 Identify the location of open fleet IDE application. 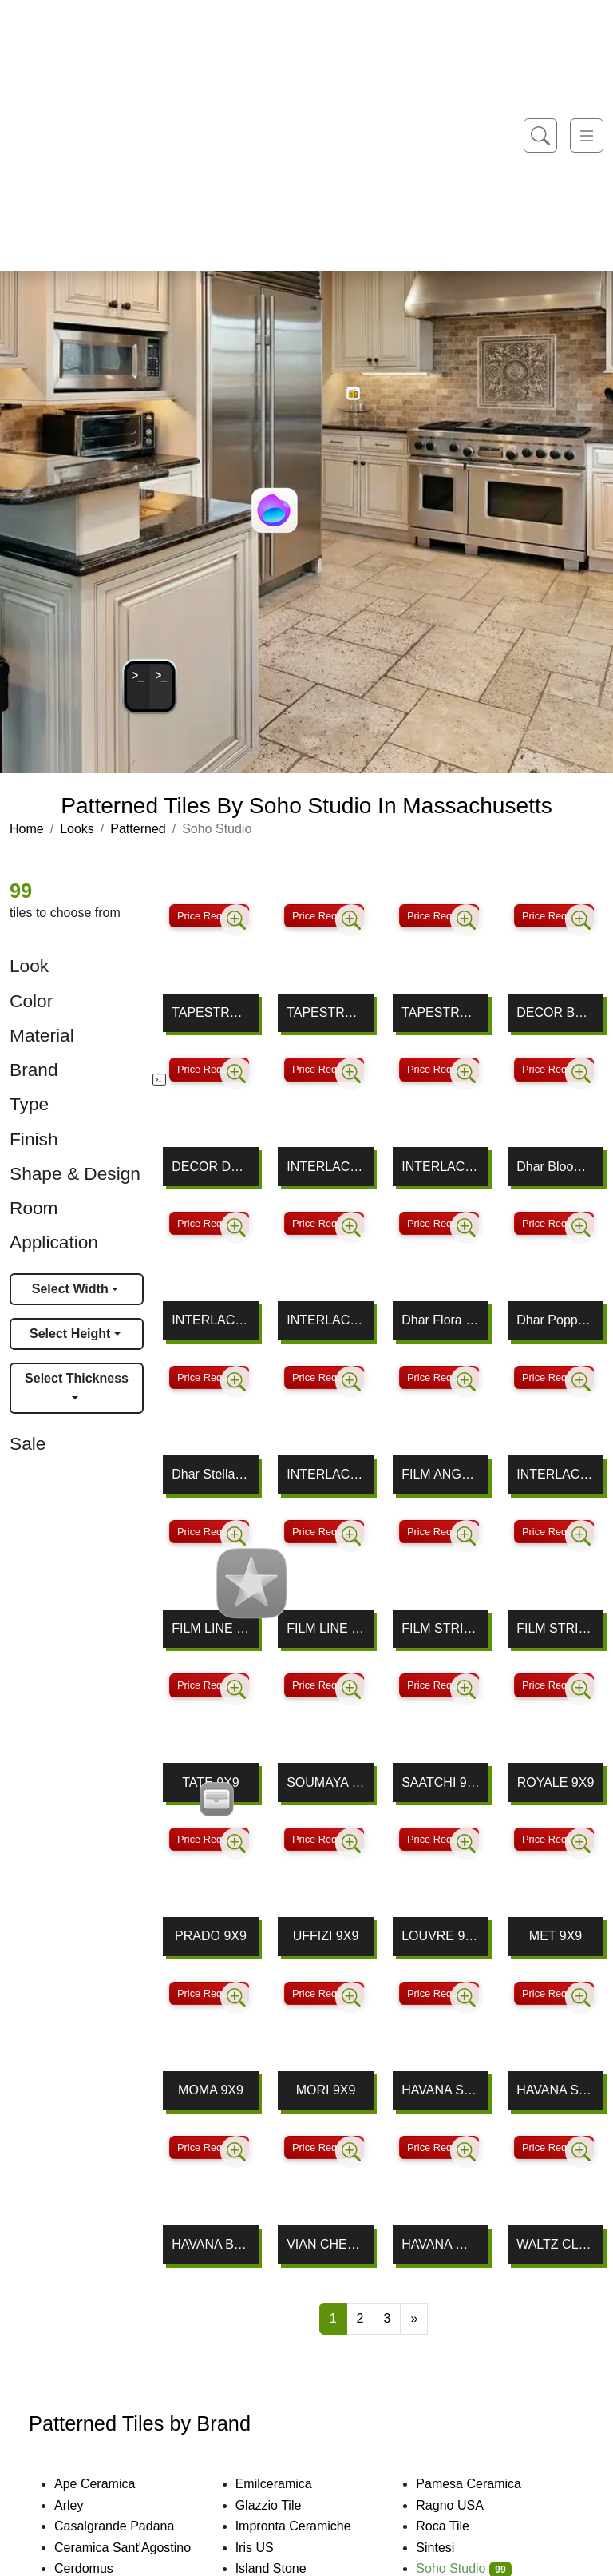
(274, 510).